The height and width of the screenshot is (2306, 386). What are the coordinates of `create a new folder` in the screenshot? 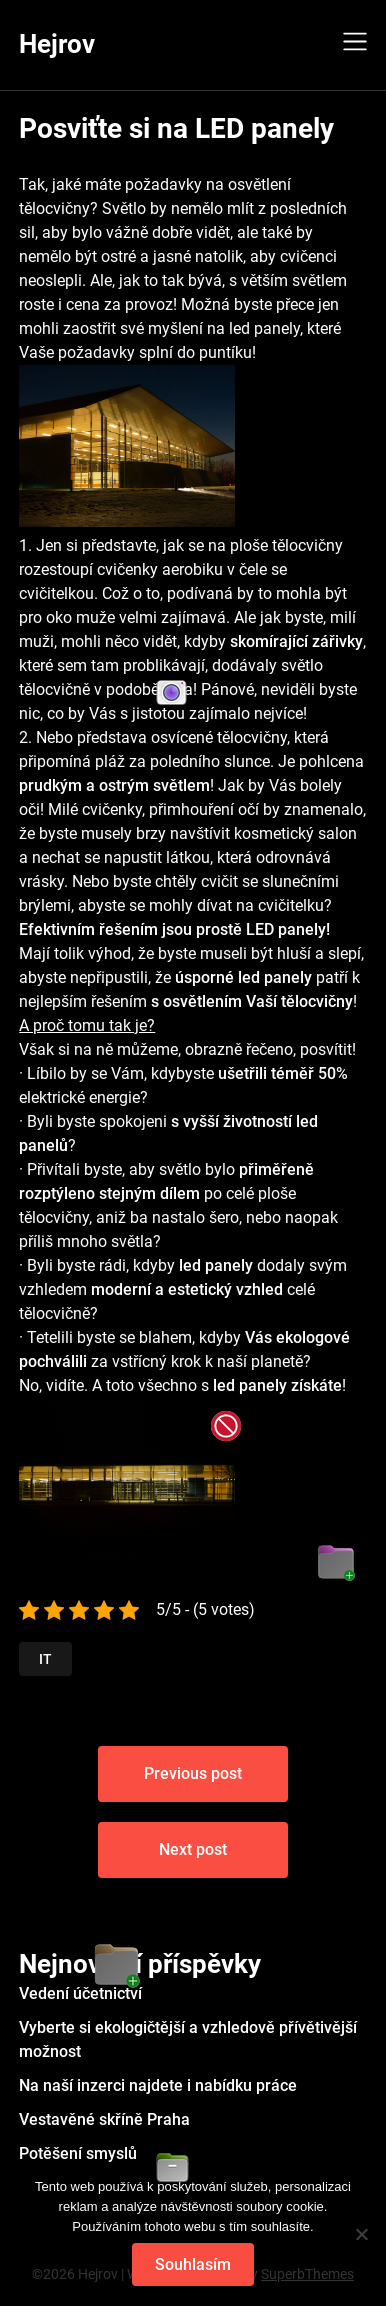 It's located at (336, 1562).